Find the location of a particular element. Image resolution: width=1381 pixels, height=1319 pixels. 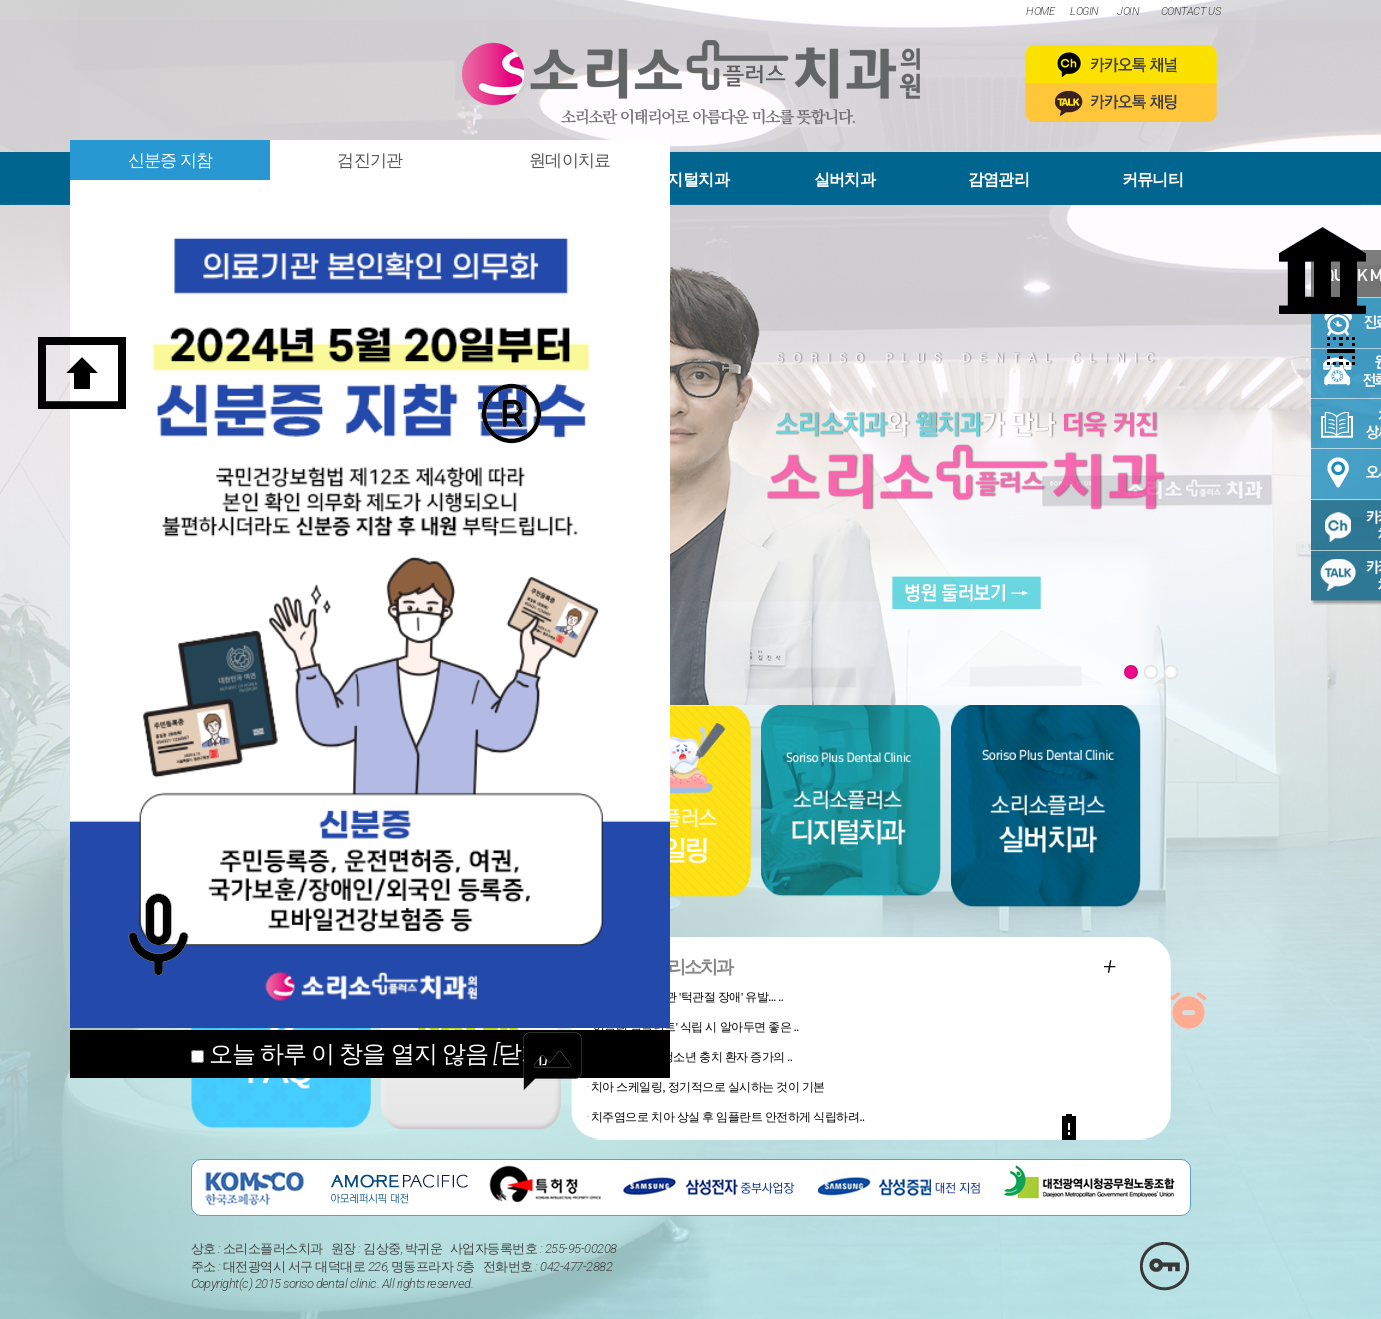

access your saved content library is located at coordinates (1322, 270).